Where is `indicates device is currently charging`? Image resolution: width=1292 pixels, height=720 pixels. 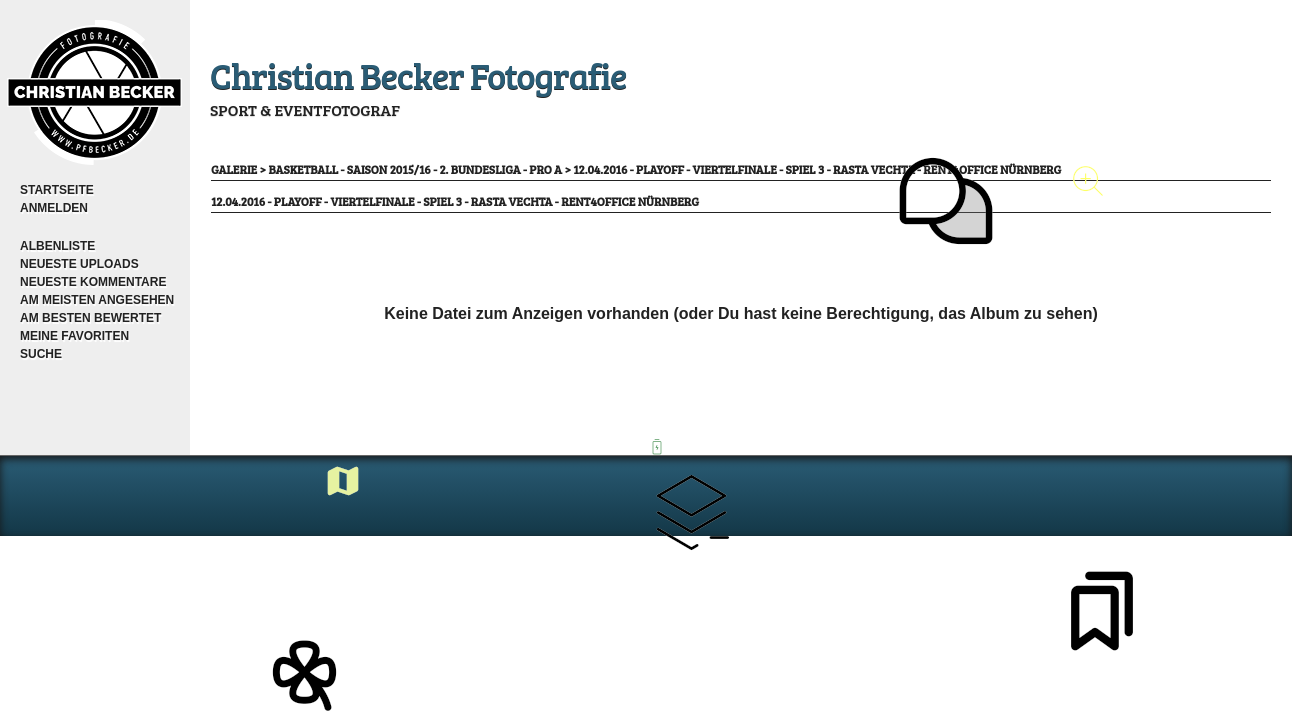
indicates device is currently charging is located at coordinates (657, 447).